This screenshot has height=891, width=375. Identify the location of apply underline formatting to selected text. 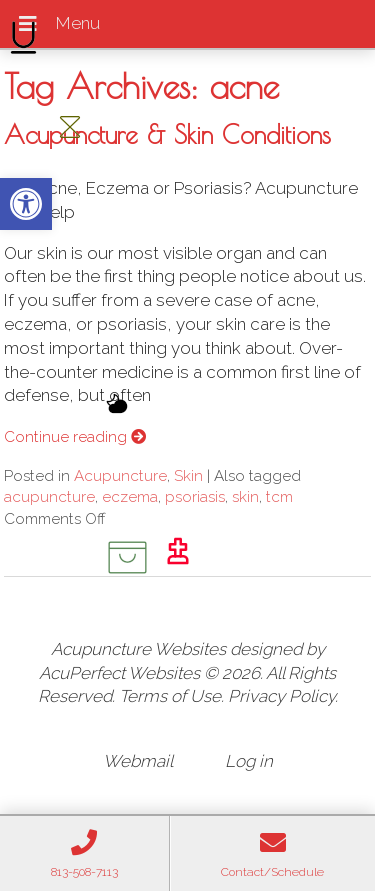
(23, 35).